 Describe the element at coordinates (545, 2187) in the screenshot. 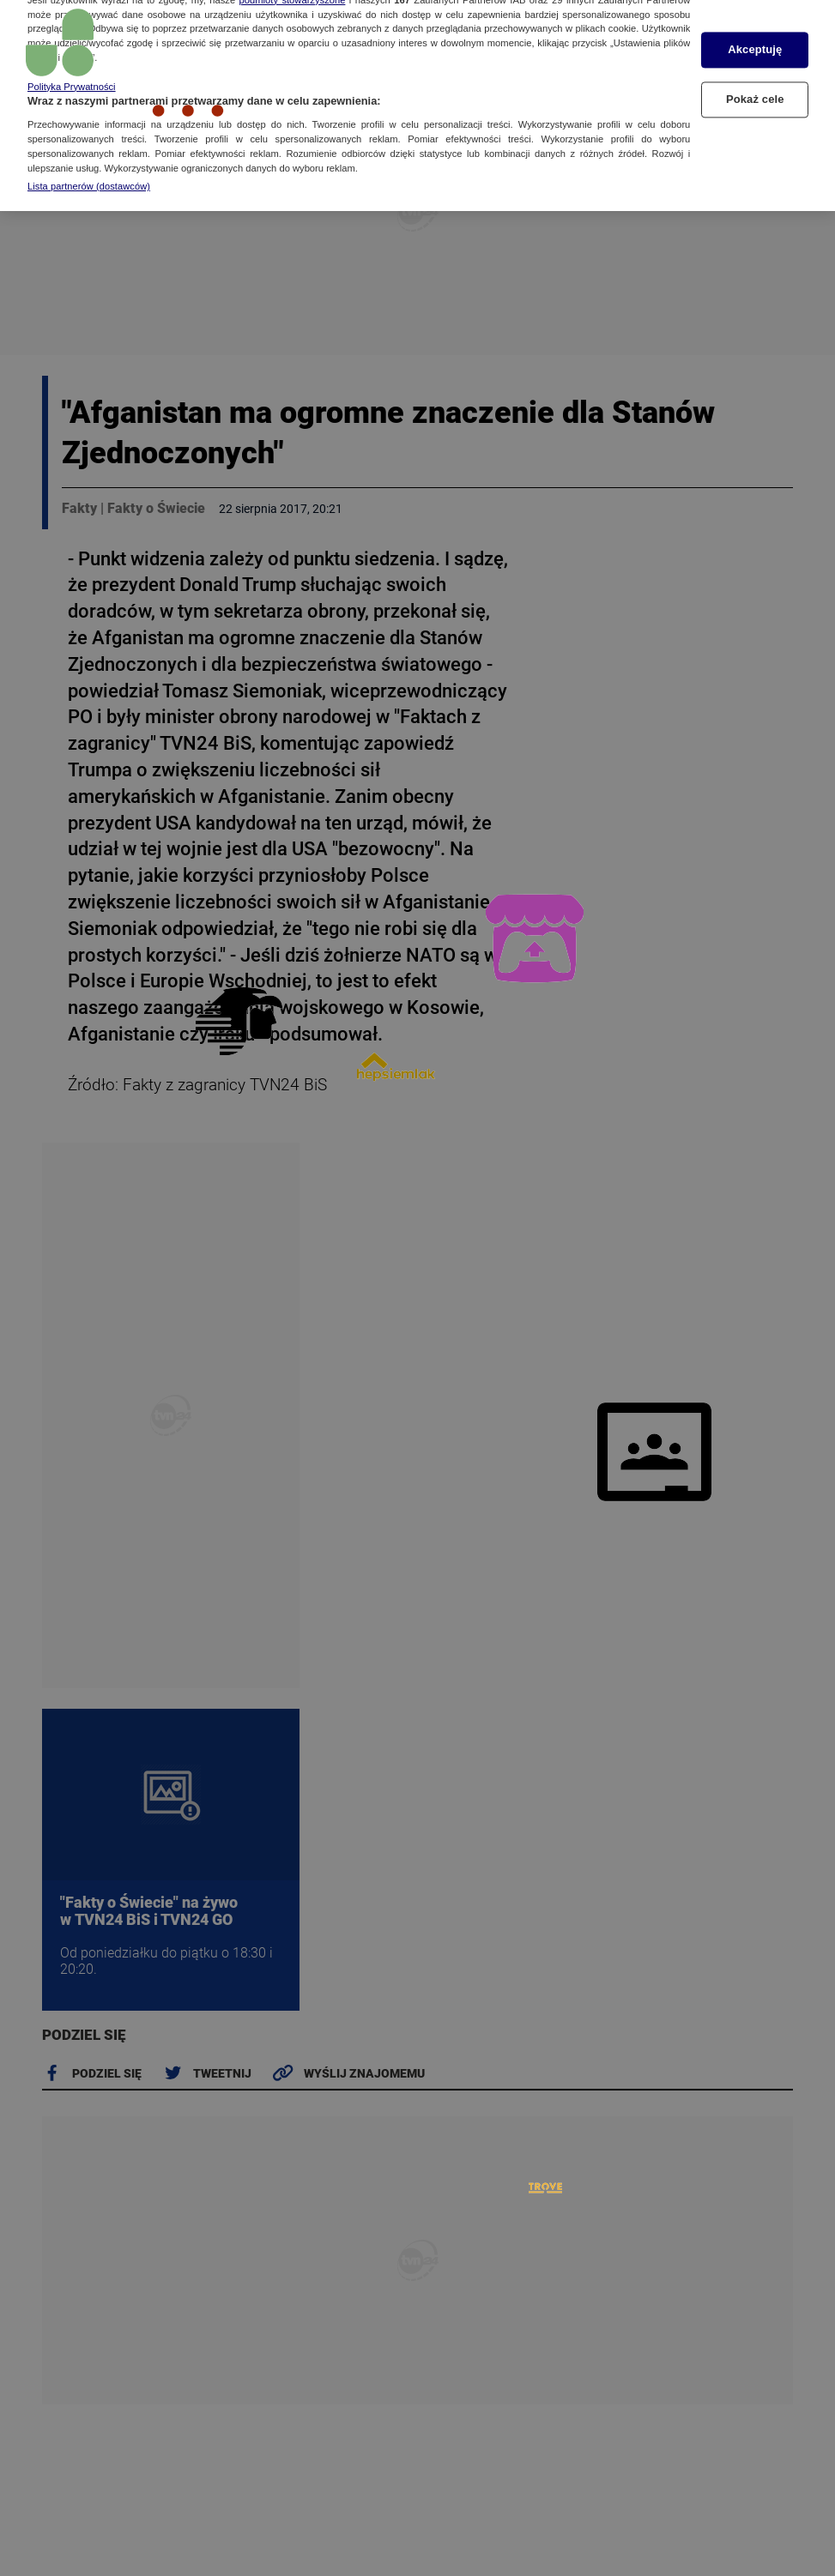

I see `trove app or service logo` at that location.